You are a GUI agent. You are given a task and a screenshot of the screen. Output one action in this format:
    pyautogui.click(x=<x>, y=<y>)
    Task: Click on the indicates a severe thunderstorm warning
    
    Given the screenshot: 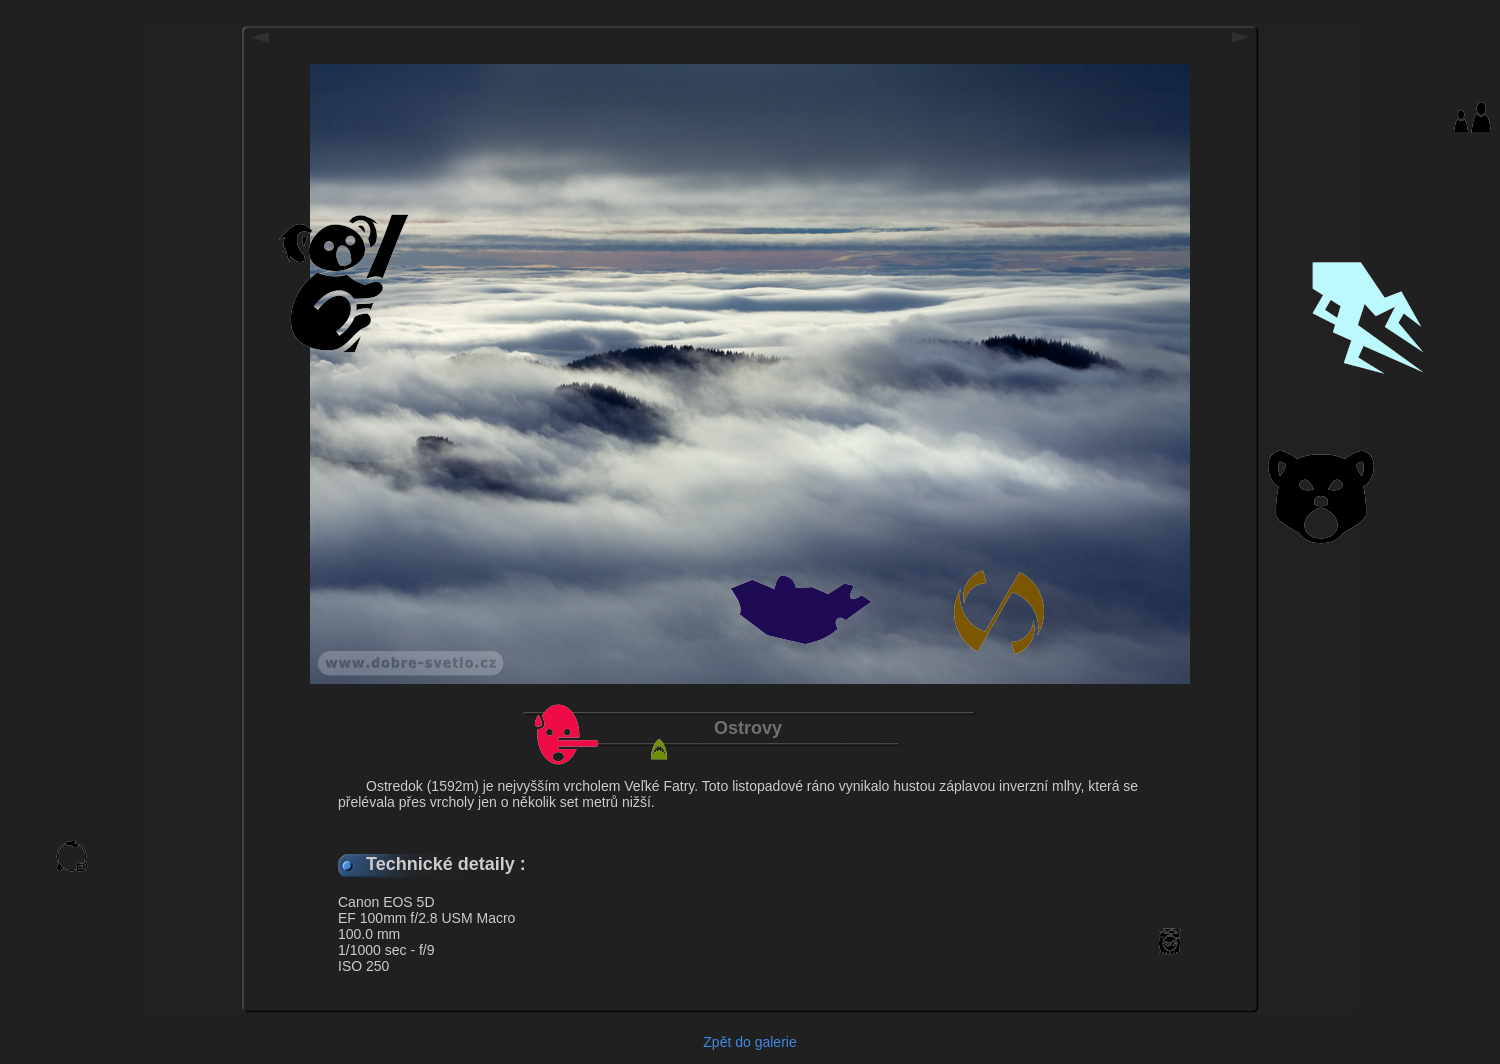 What is the action you would take?
    pyautogui.click(x=1367, y=318)
    